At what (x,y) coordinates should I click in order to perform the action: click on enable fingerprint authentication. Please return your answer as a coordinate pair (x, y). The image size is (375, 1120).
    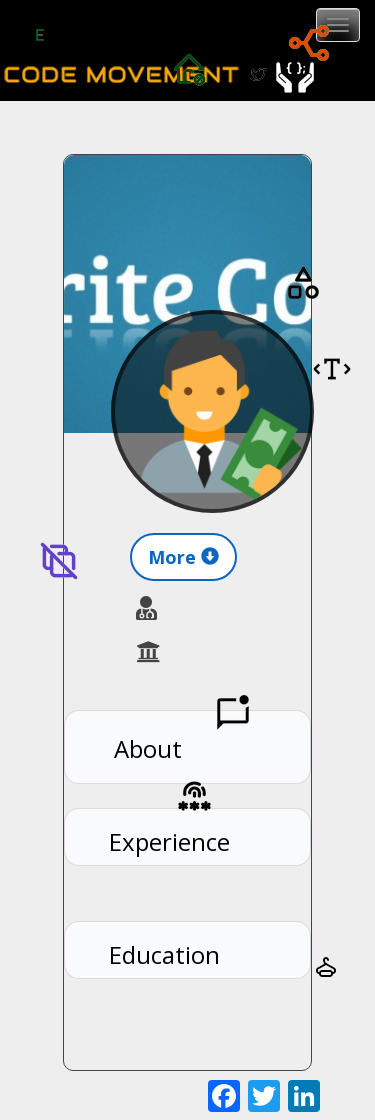
    Looking at the image, I should click on (194, 794).